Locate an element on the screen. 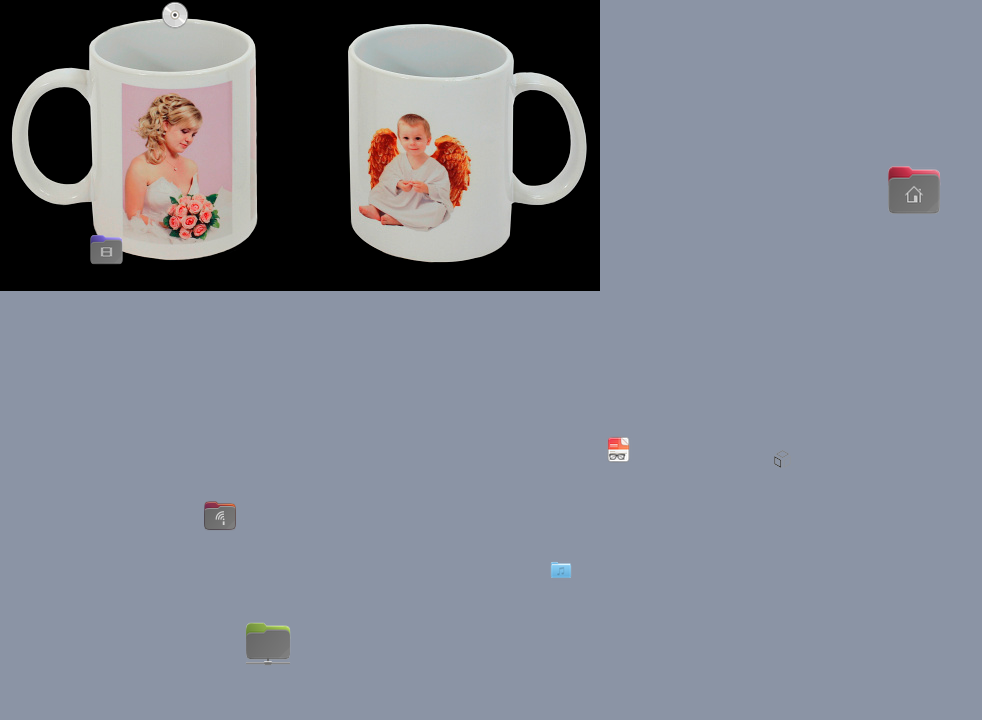 The height and width of the screenshot is (720, 982). access files stored on a remote server is located at coordinates (268, 643).